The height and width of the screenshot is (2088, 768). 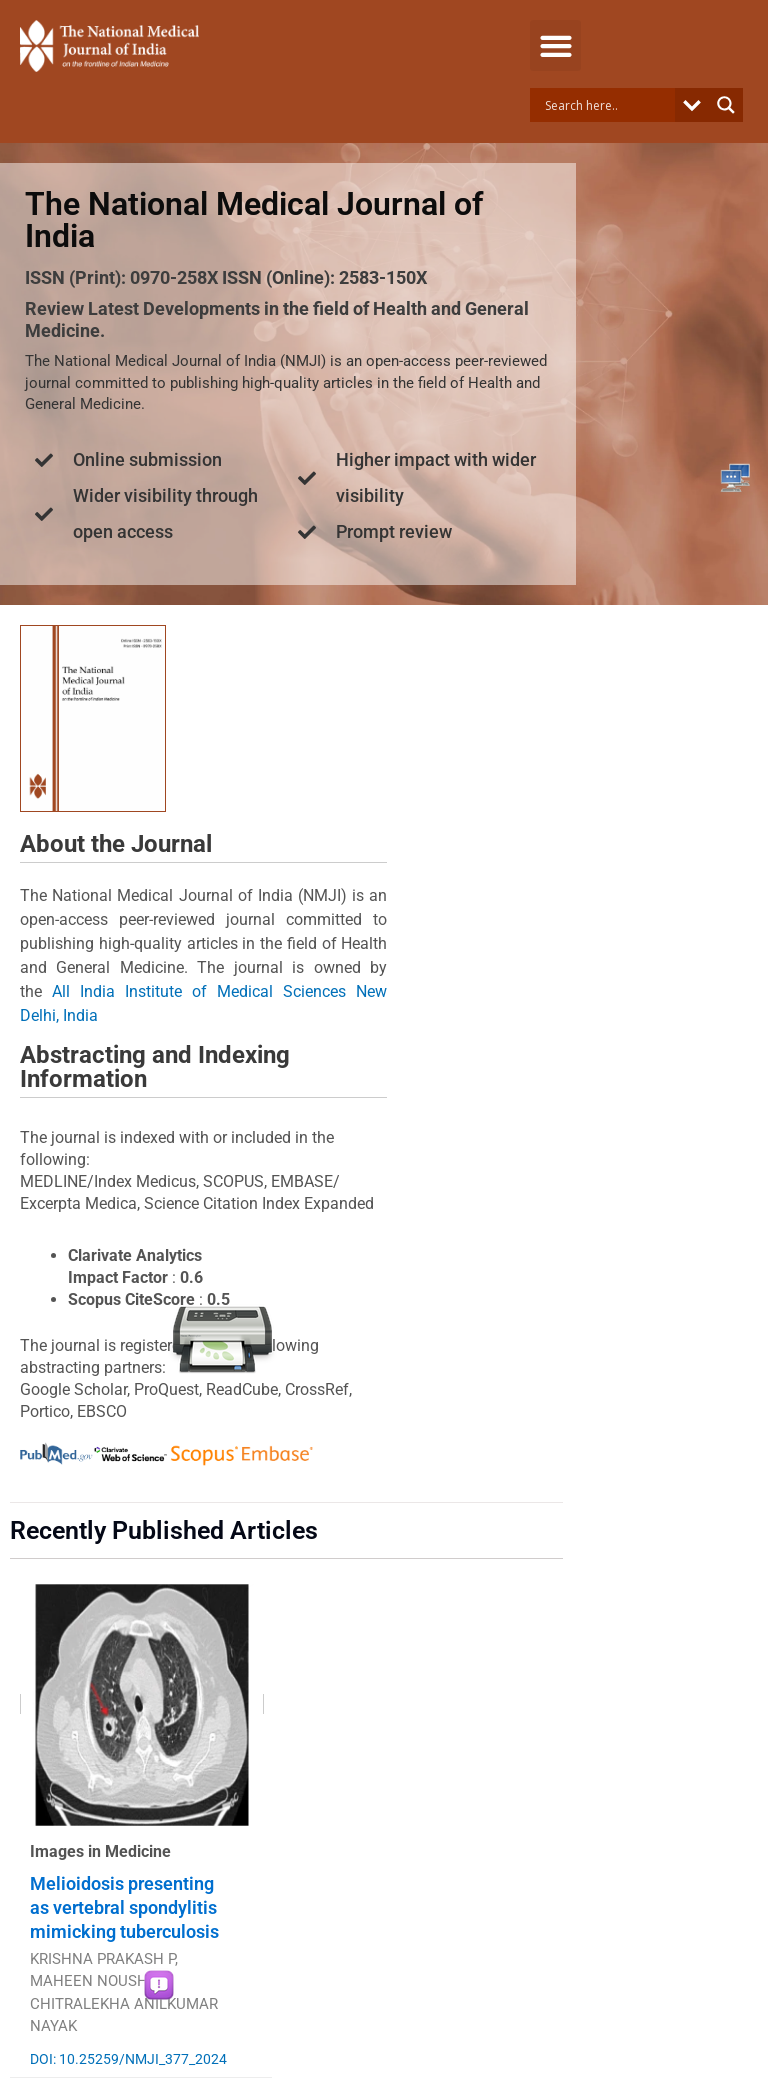 I want to click on submit feedback about file syncing issues, so click(x=159, y=1985).